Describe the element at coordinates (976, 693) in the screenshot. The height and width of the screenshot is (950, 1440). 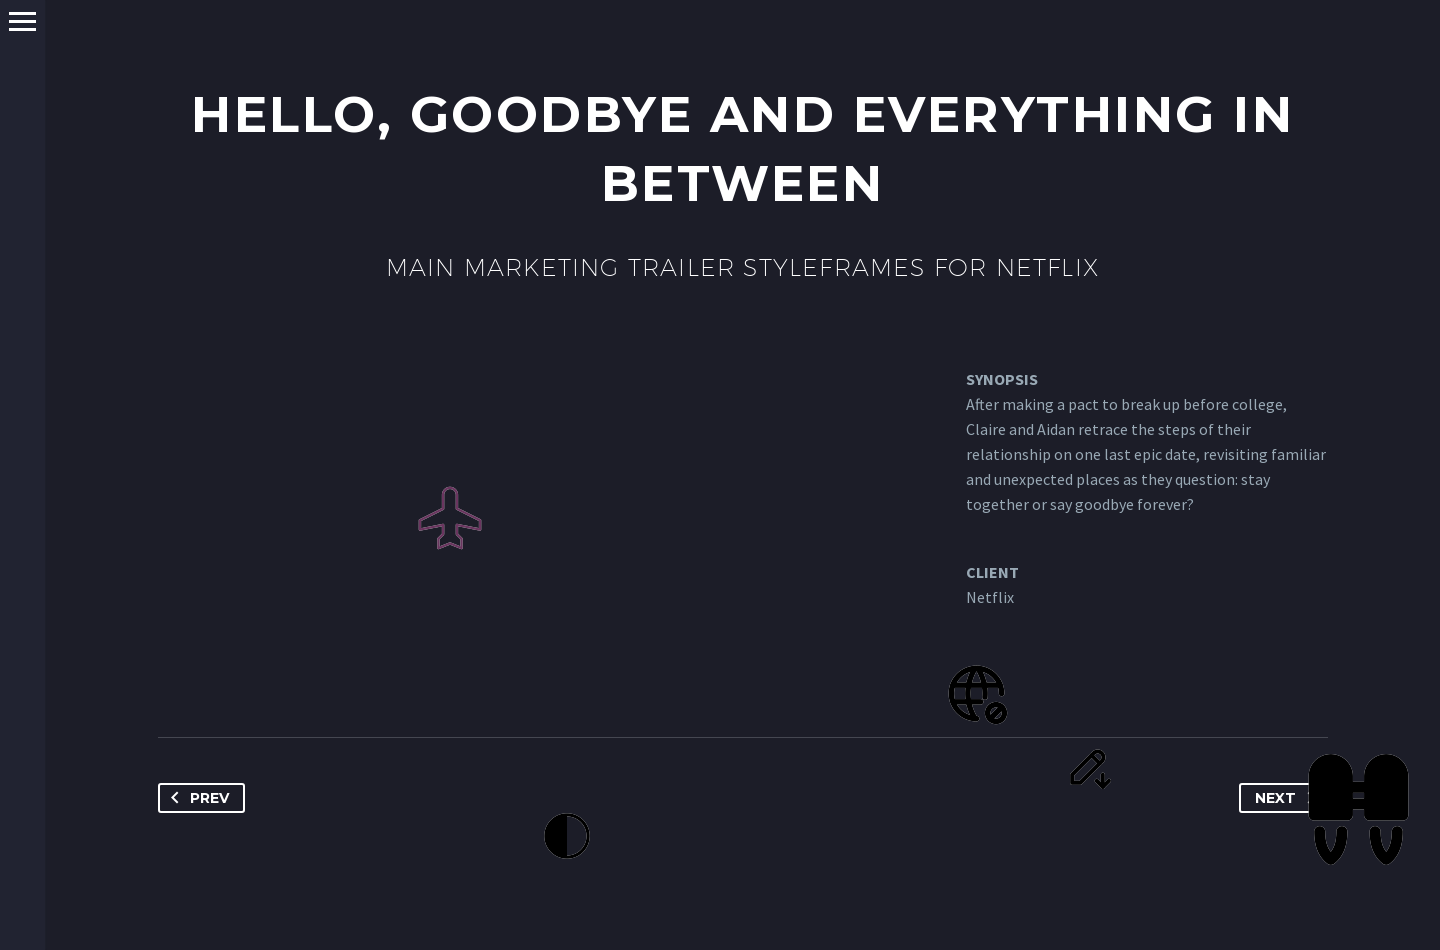
I see `disable internet access` at that location.